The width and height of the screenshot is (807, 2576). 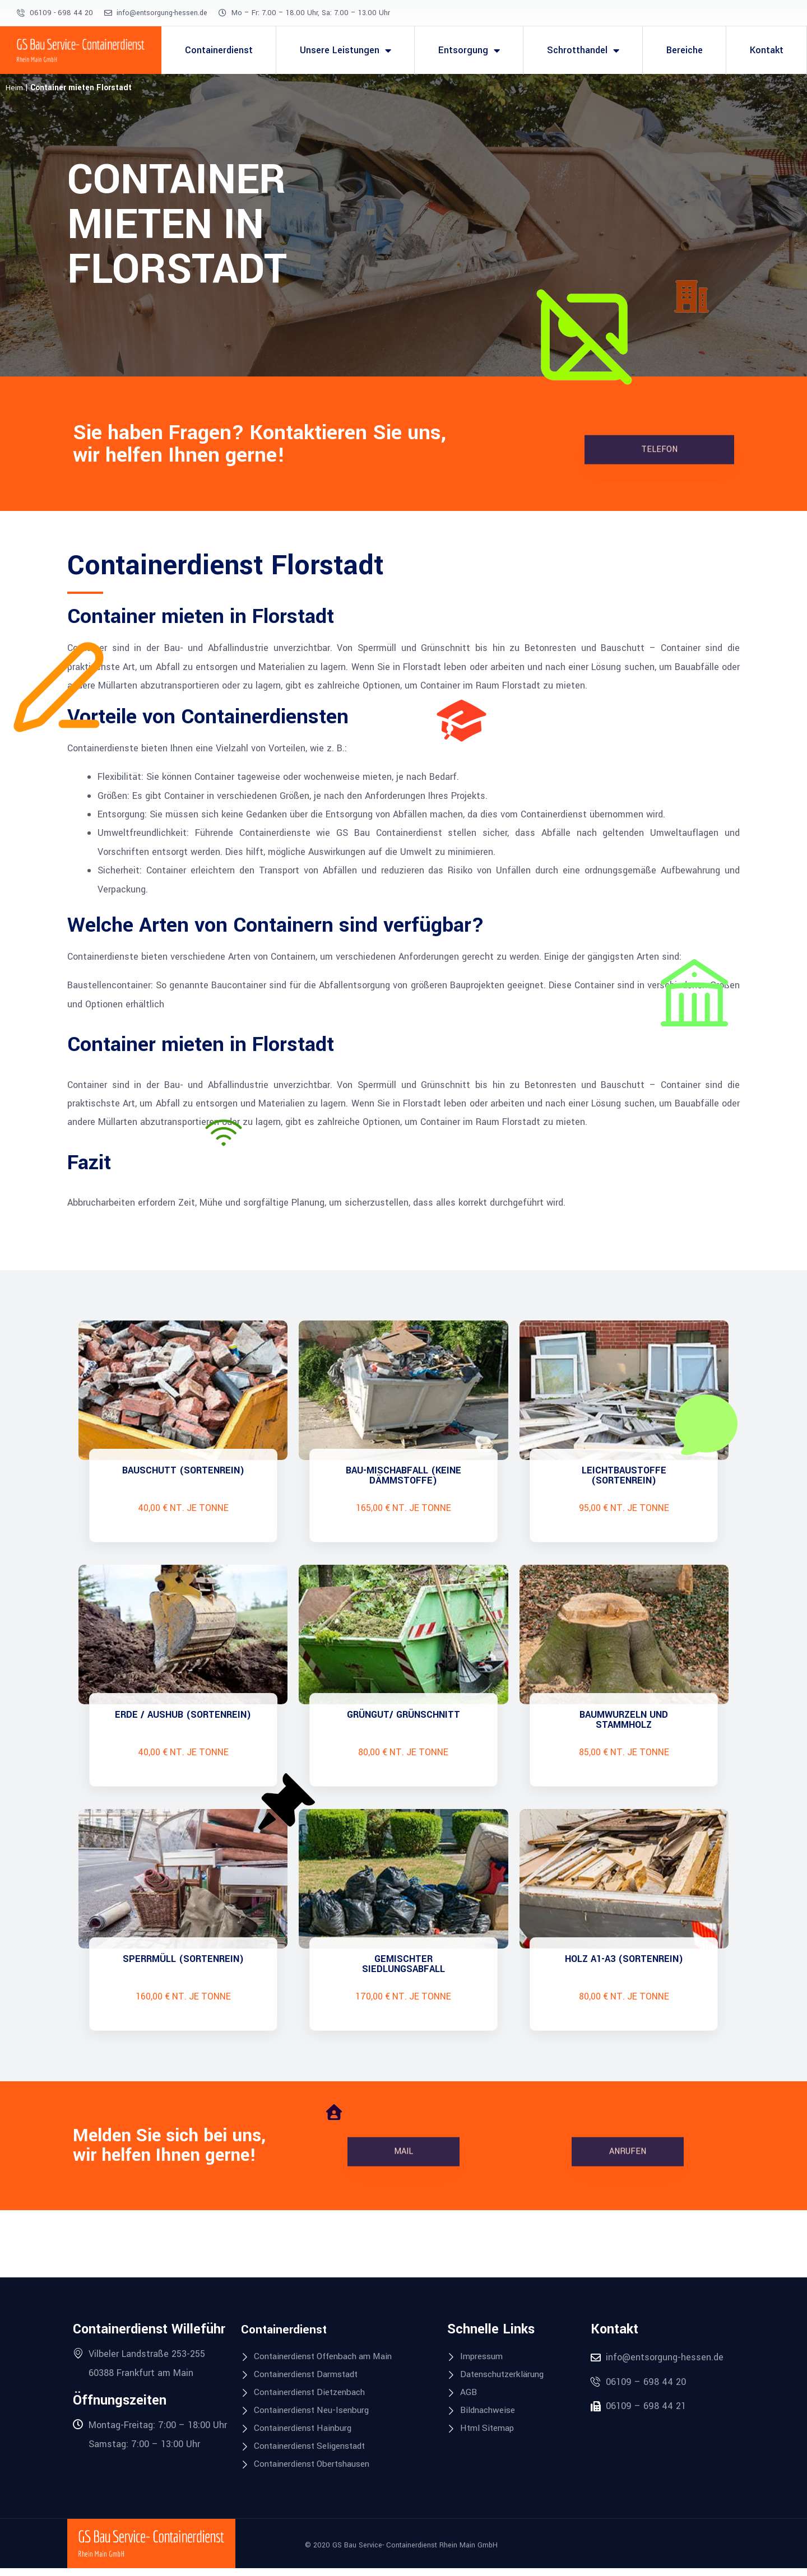 What do you see at coordinates (692, 296) in the screenshot?
I see `view office or workplace location` at bounding box center [692, 296].